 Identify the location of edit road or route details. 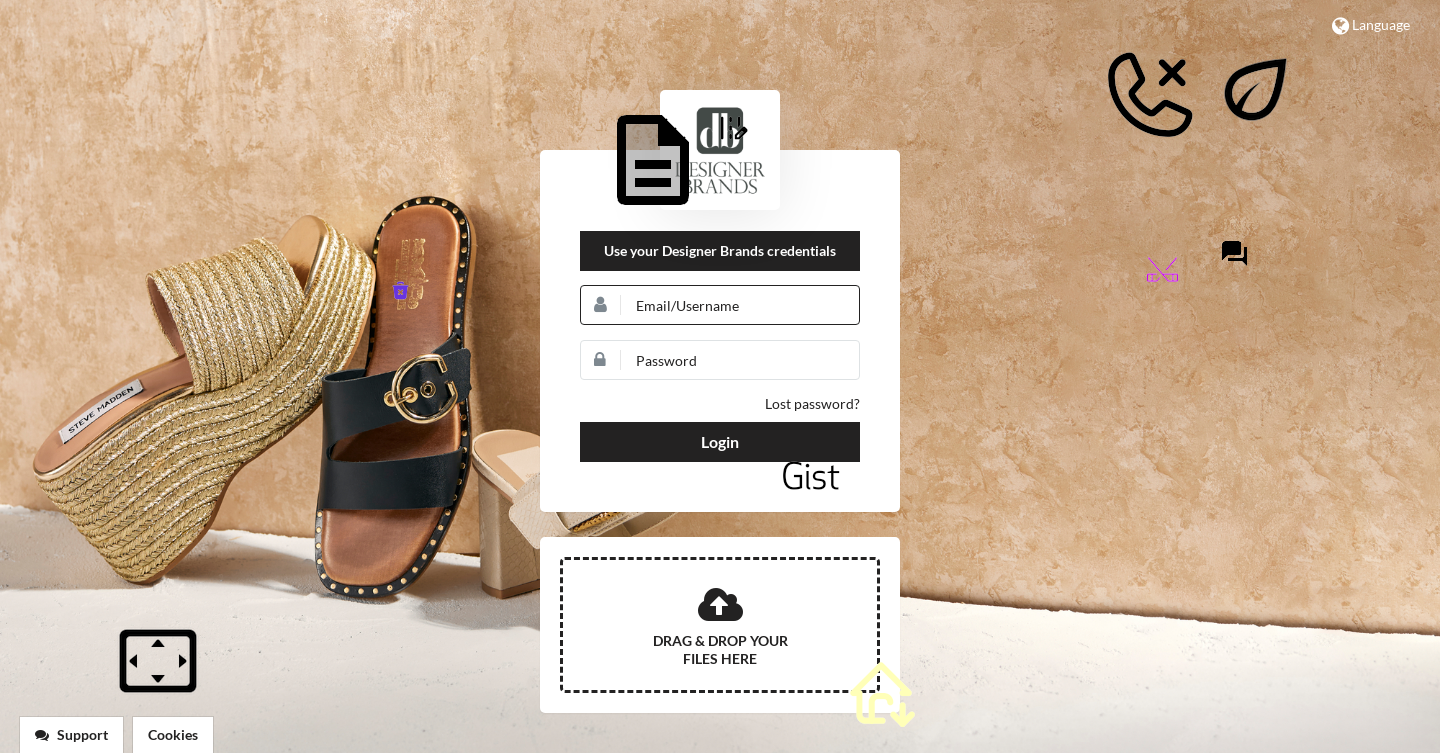
(732, 128).